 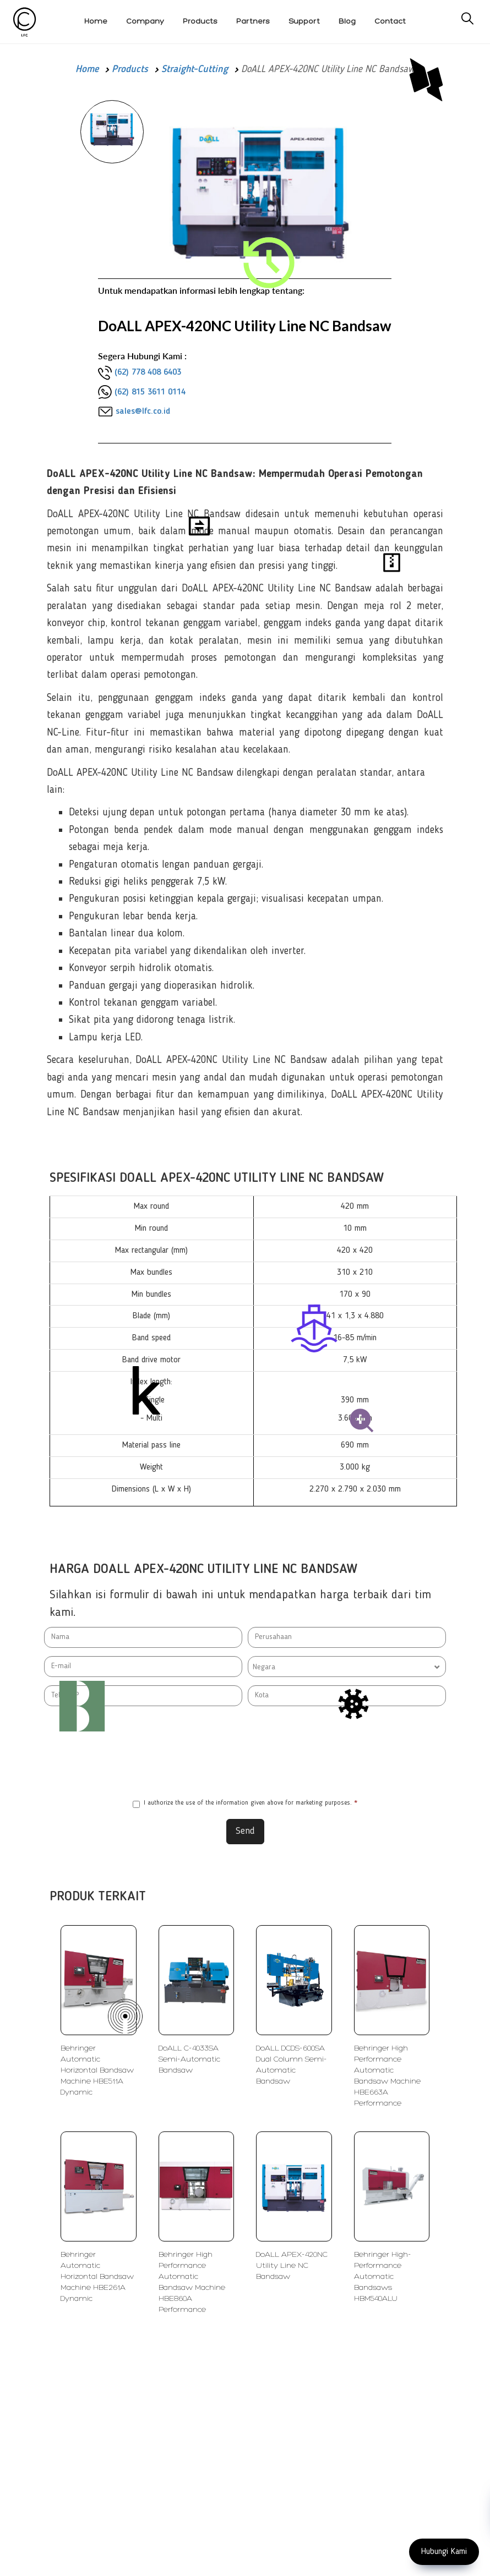 I want to click on zoom in on content, so click(x=361, y=1420).